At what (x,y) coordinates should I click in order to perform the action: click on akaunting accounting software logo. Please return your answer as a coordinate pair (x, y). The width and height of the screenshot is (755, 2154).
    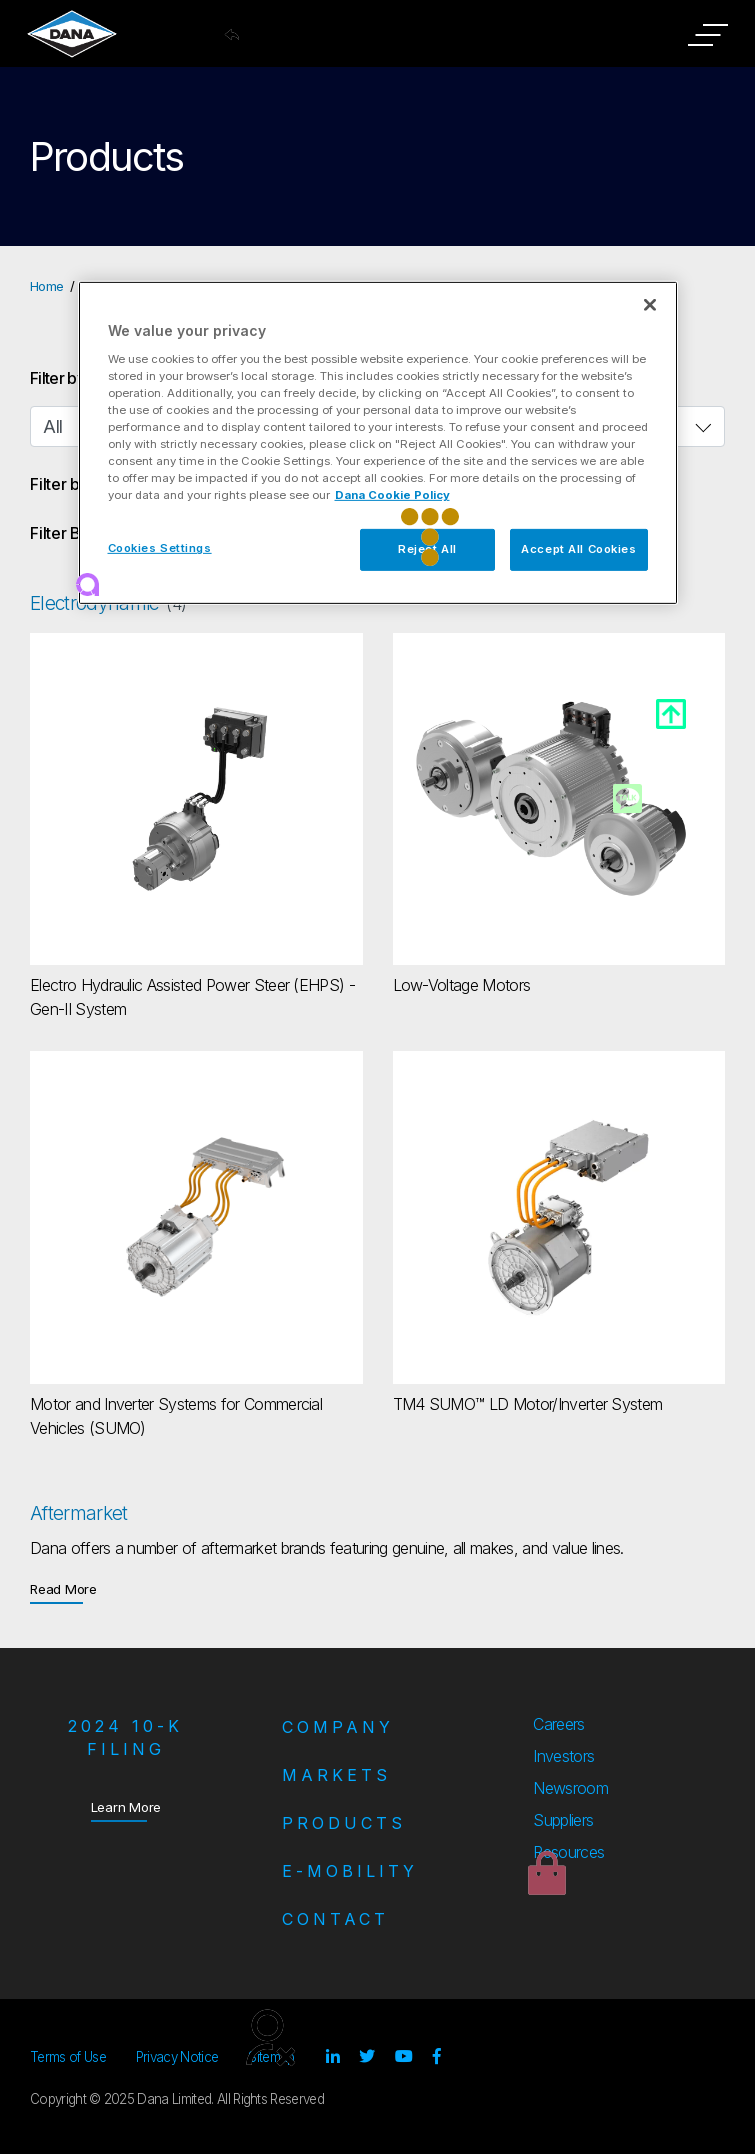
    Looking at the image, I should click on (87, 584).